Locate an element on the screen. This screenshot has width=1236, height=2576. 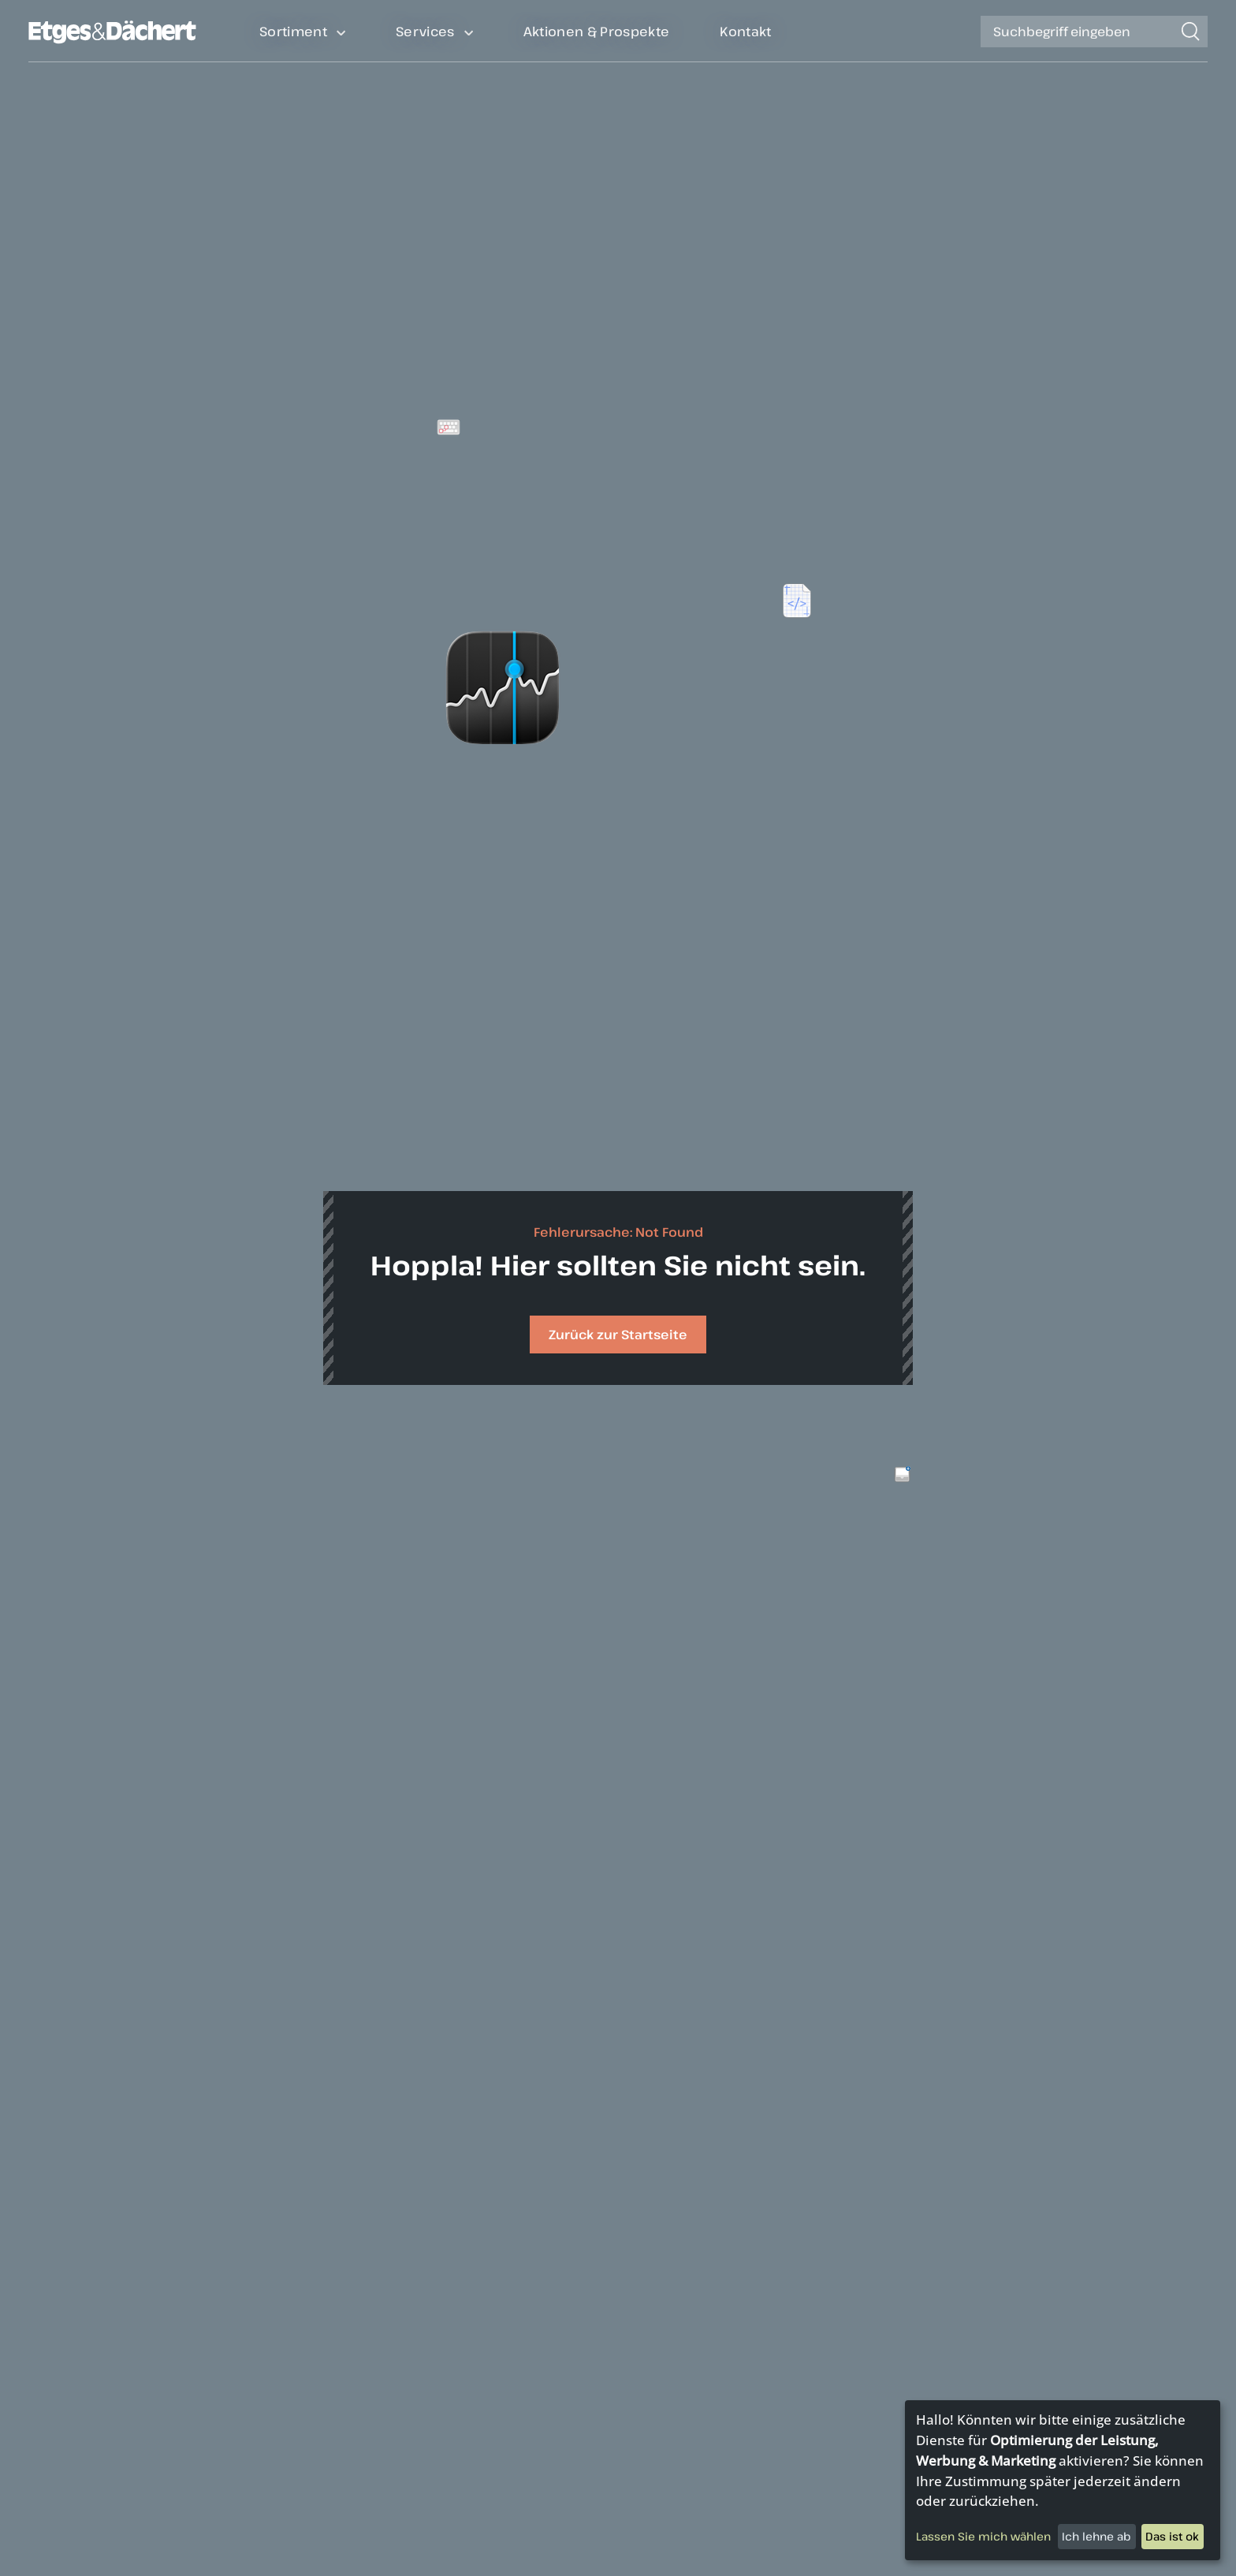
access your email inbox is located at coordinates (902, 1474).